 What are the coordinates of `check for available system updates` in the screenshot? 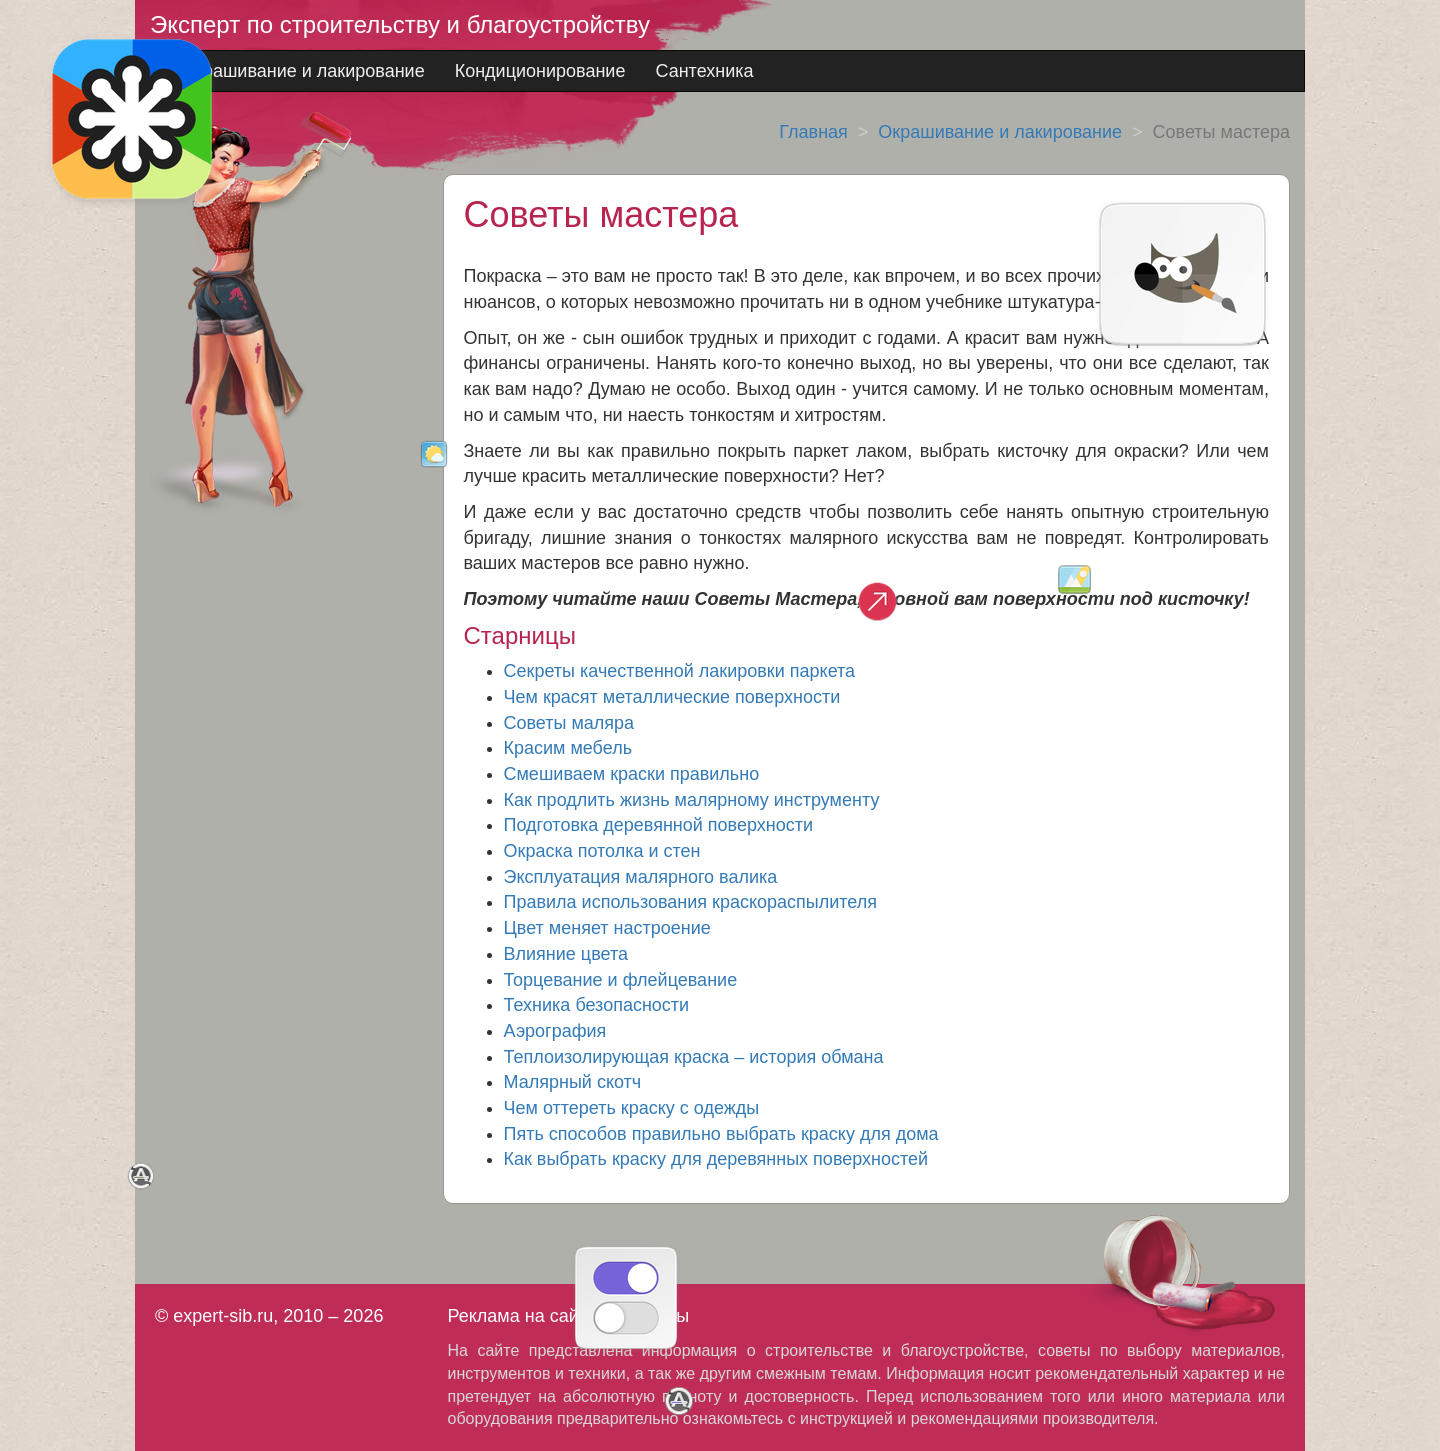 It's located at (679, 1401).